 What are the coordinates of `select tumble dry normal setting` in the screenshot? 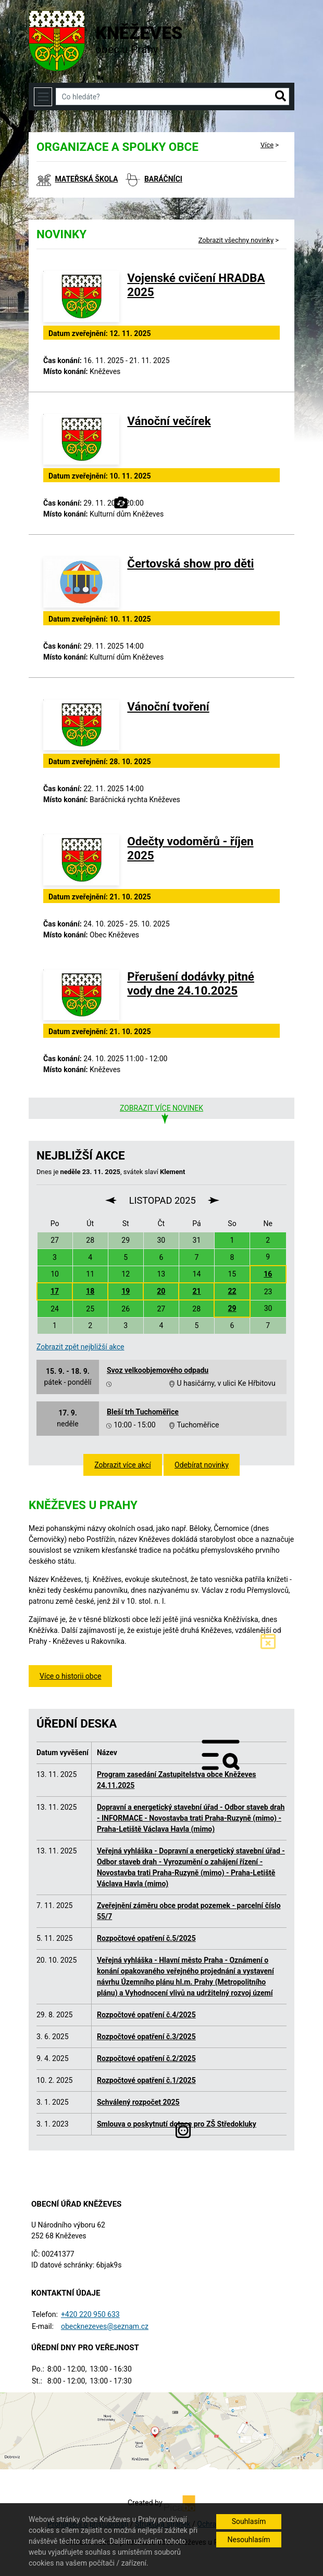 It's located at (183, 2130).